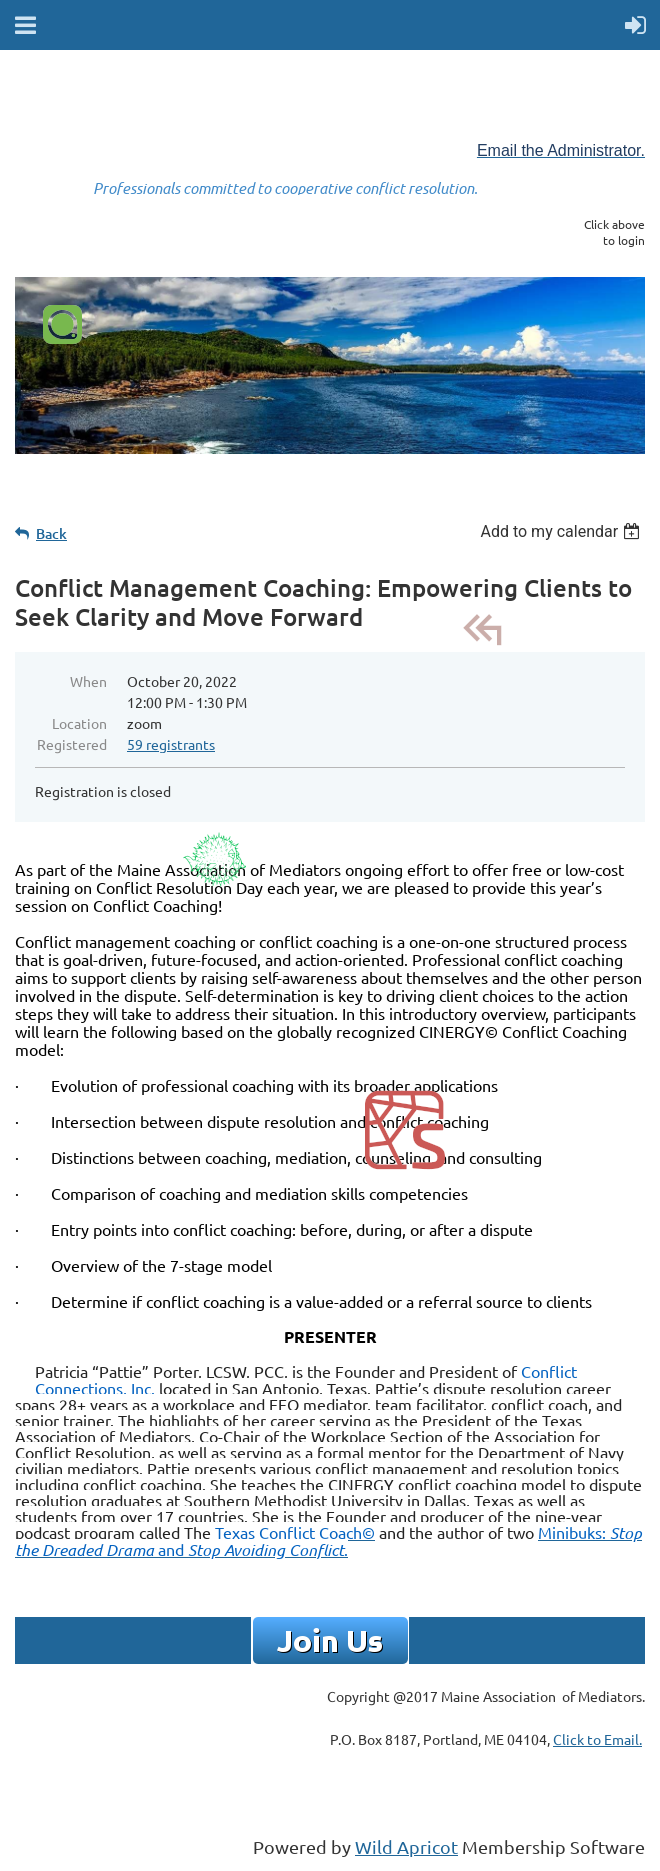 The height and width of the screenshot is (1871, 660). Describe the element at coordinates (214, 859) in the screenshot. I see `OpenBSD operating system logo` at that location.